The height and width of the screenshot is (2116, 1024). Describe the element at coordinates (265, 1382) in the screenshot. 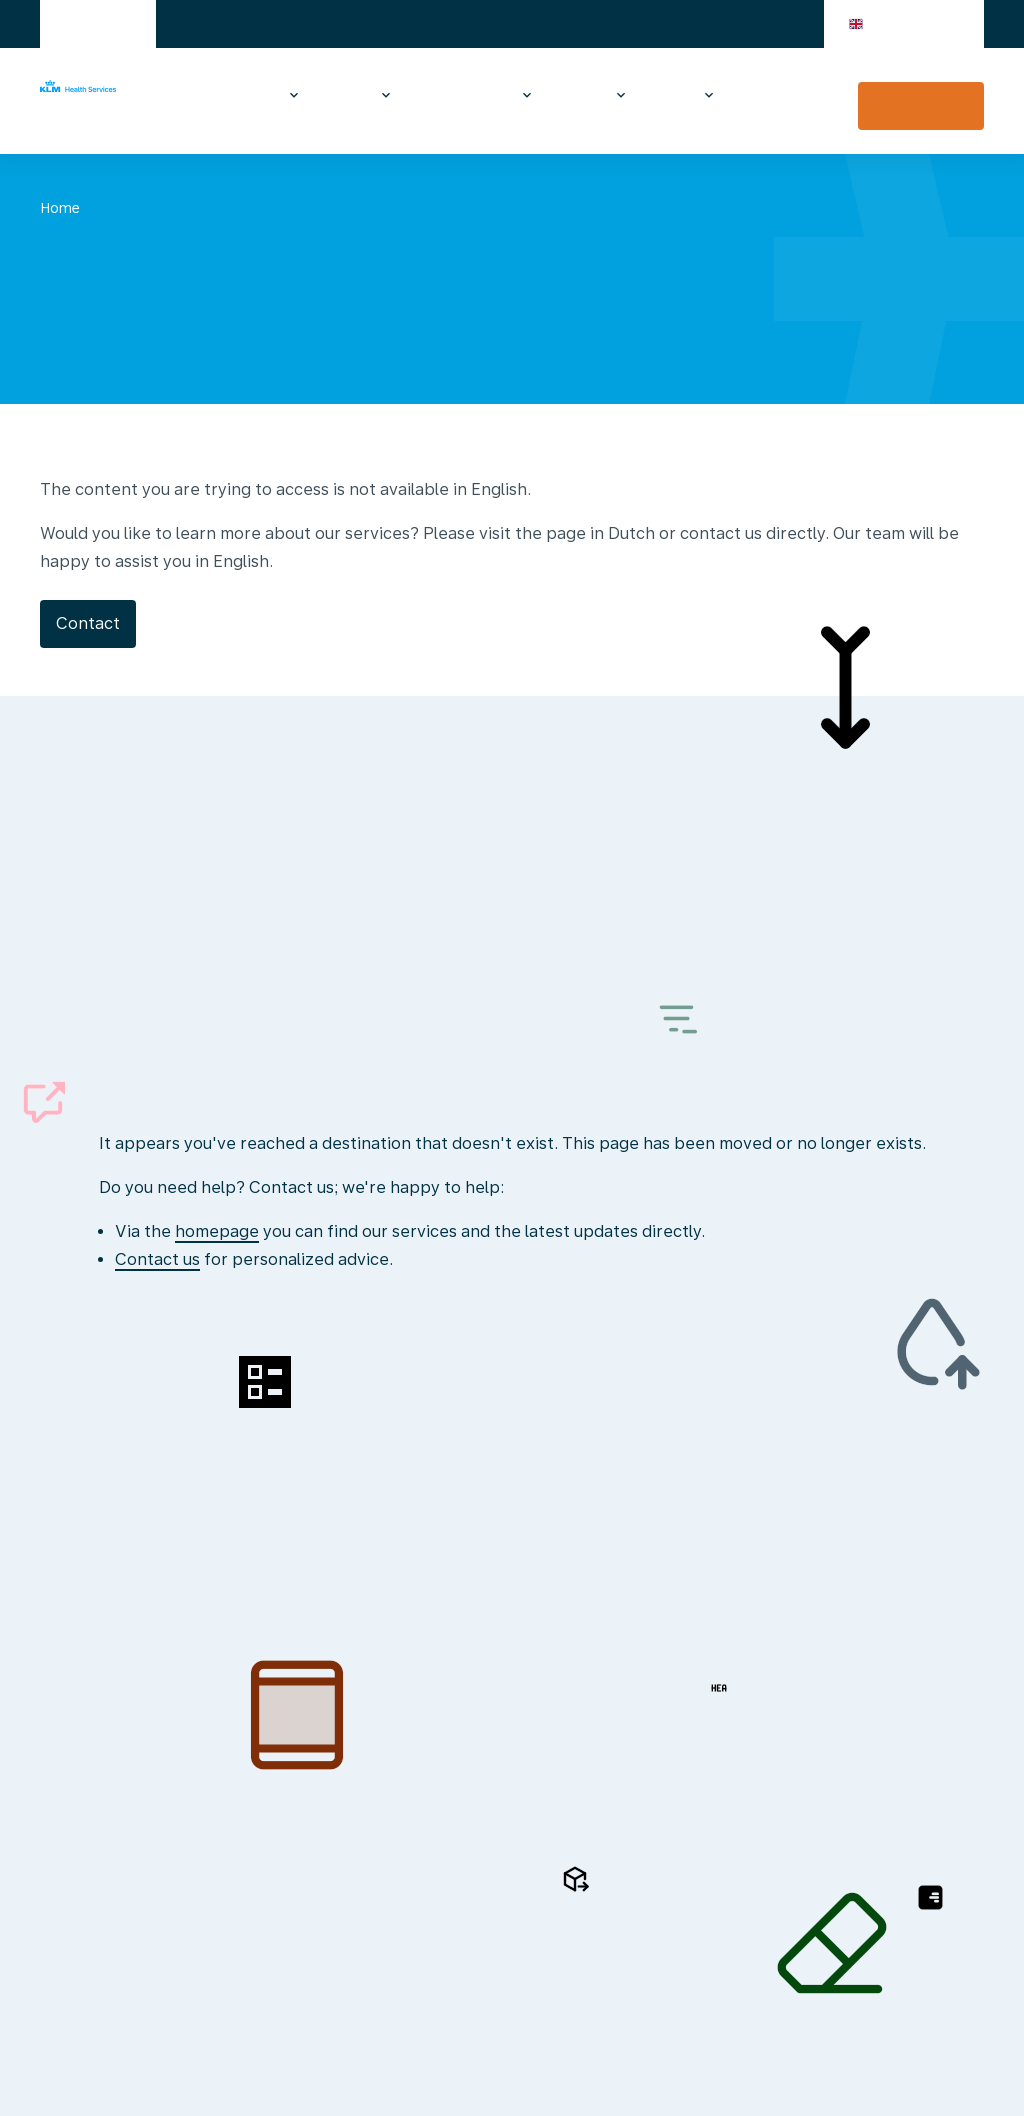

I see `view ballot or voting options` at that location.